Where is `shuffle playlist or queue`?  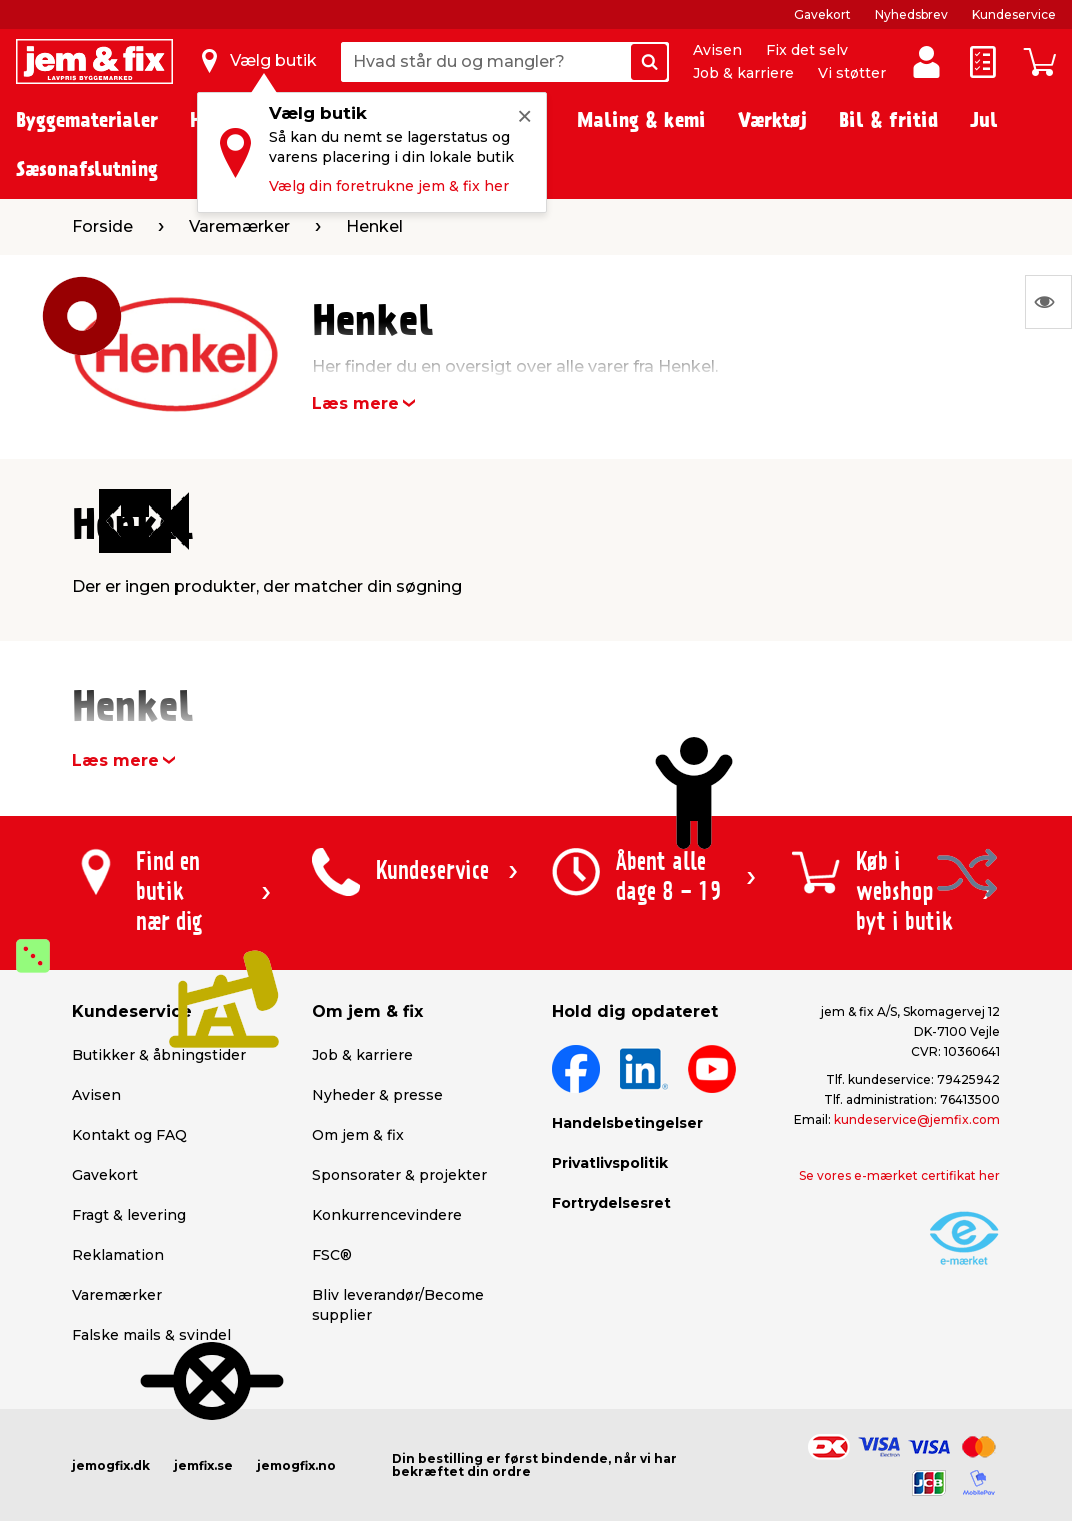 shuffle playlist or queue is located at coordinates (966, 873).